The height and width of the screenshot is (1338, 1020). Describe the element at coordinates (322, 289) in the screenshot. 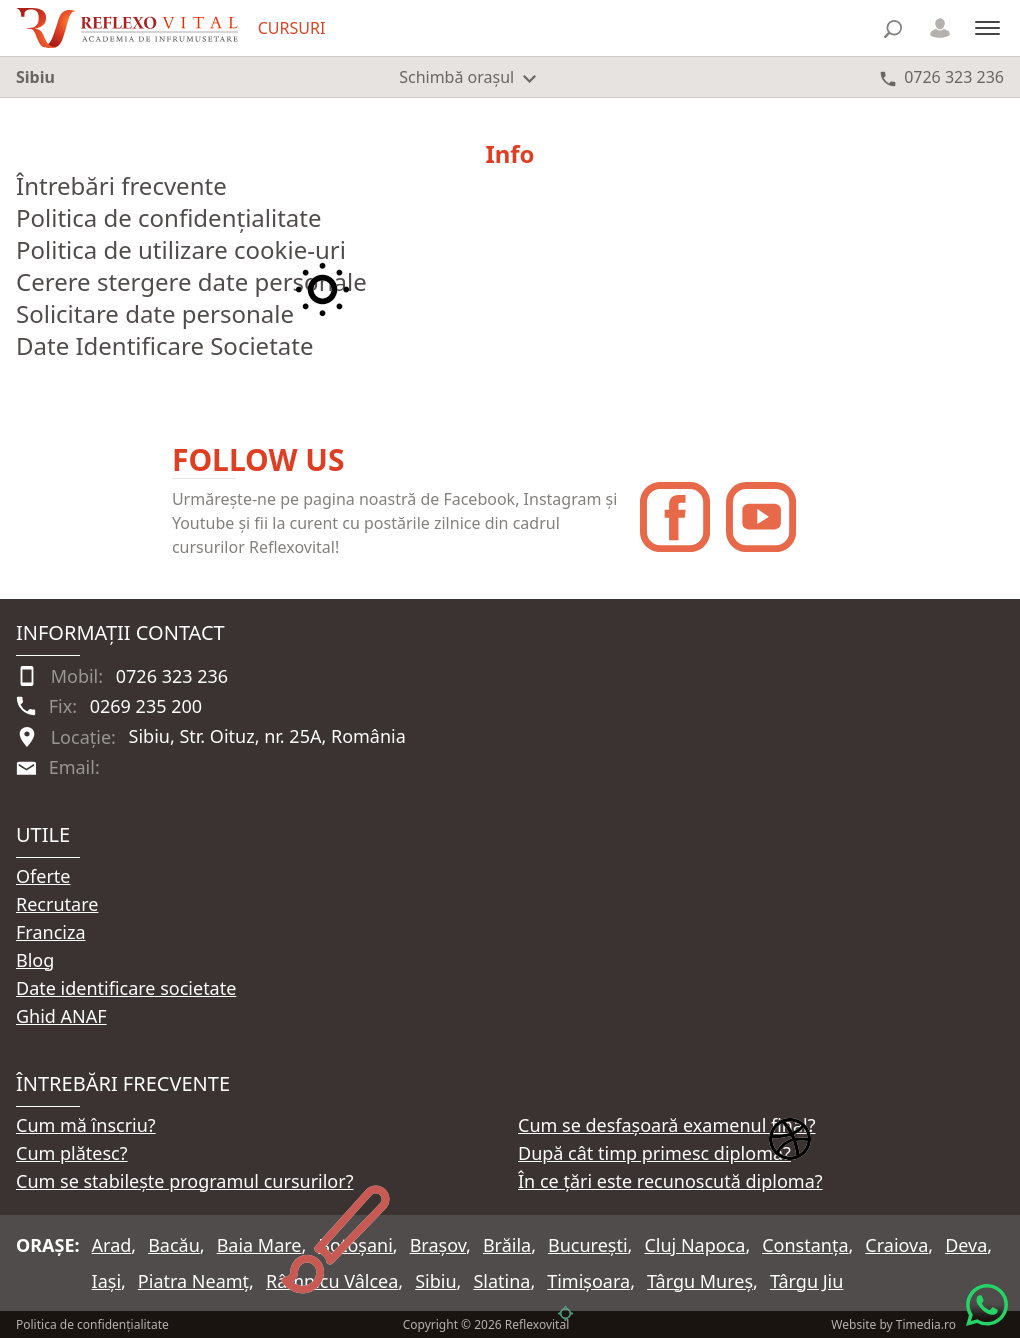

I see `adjust screen brightness to low setting` at that location.